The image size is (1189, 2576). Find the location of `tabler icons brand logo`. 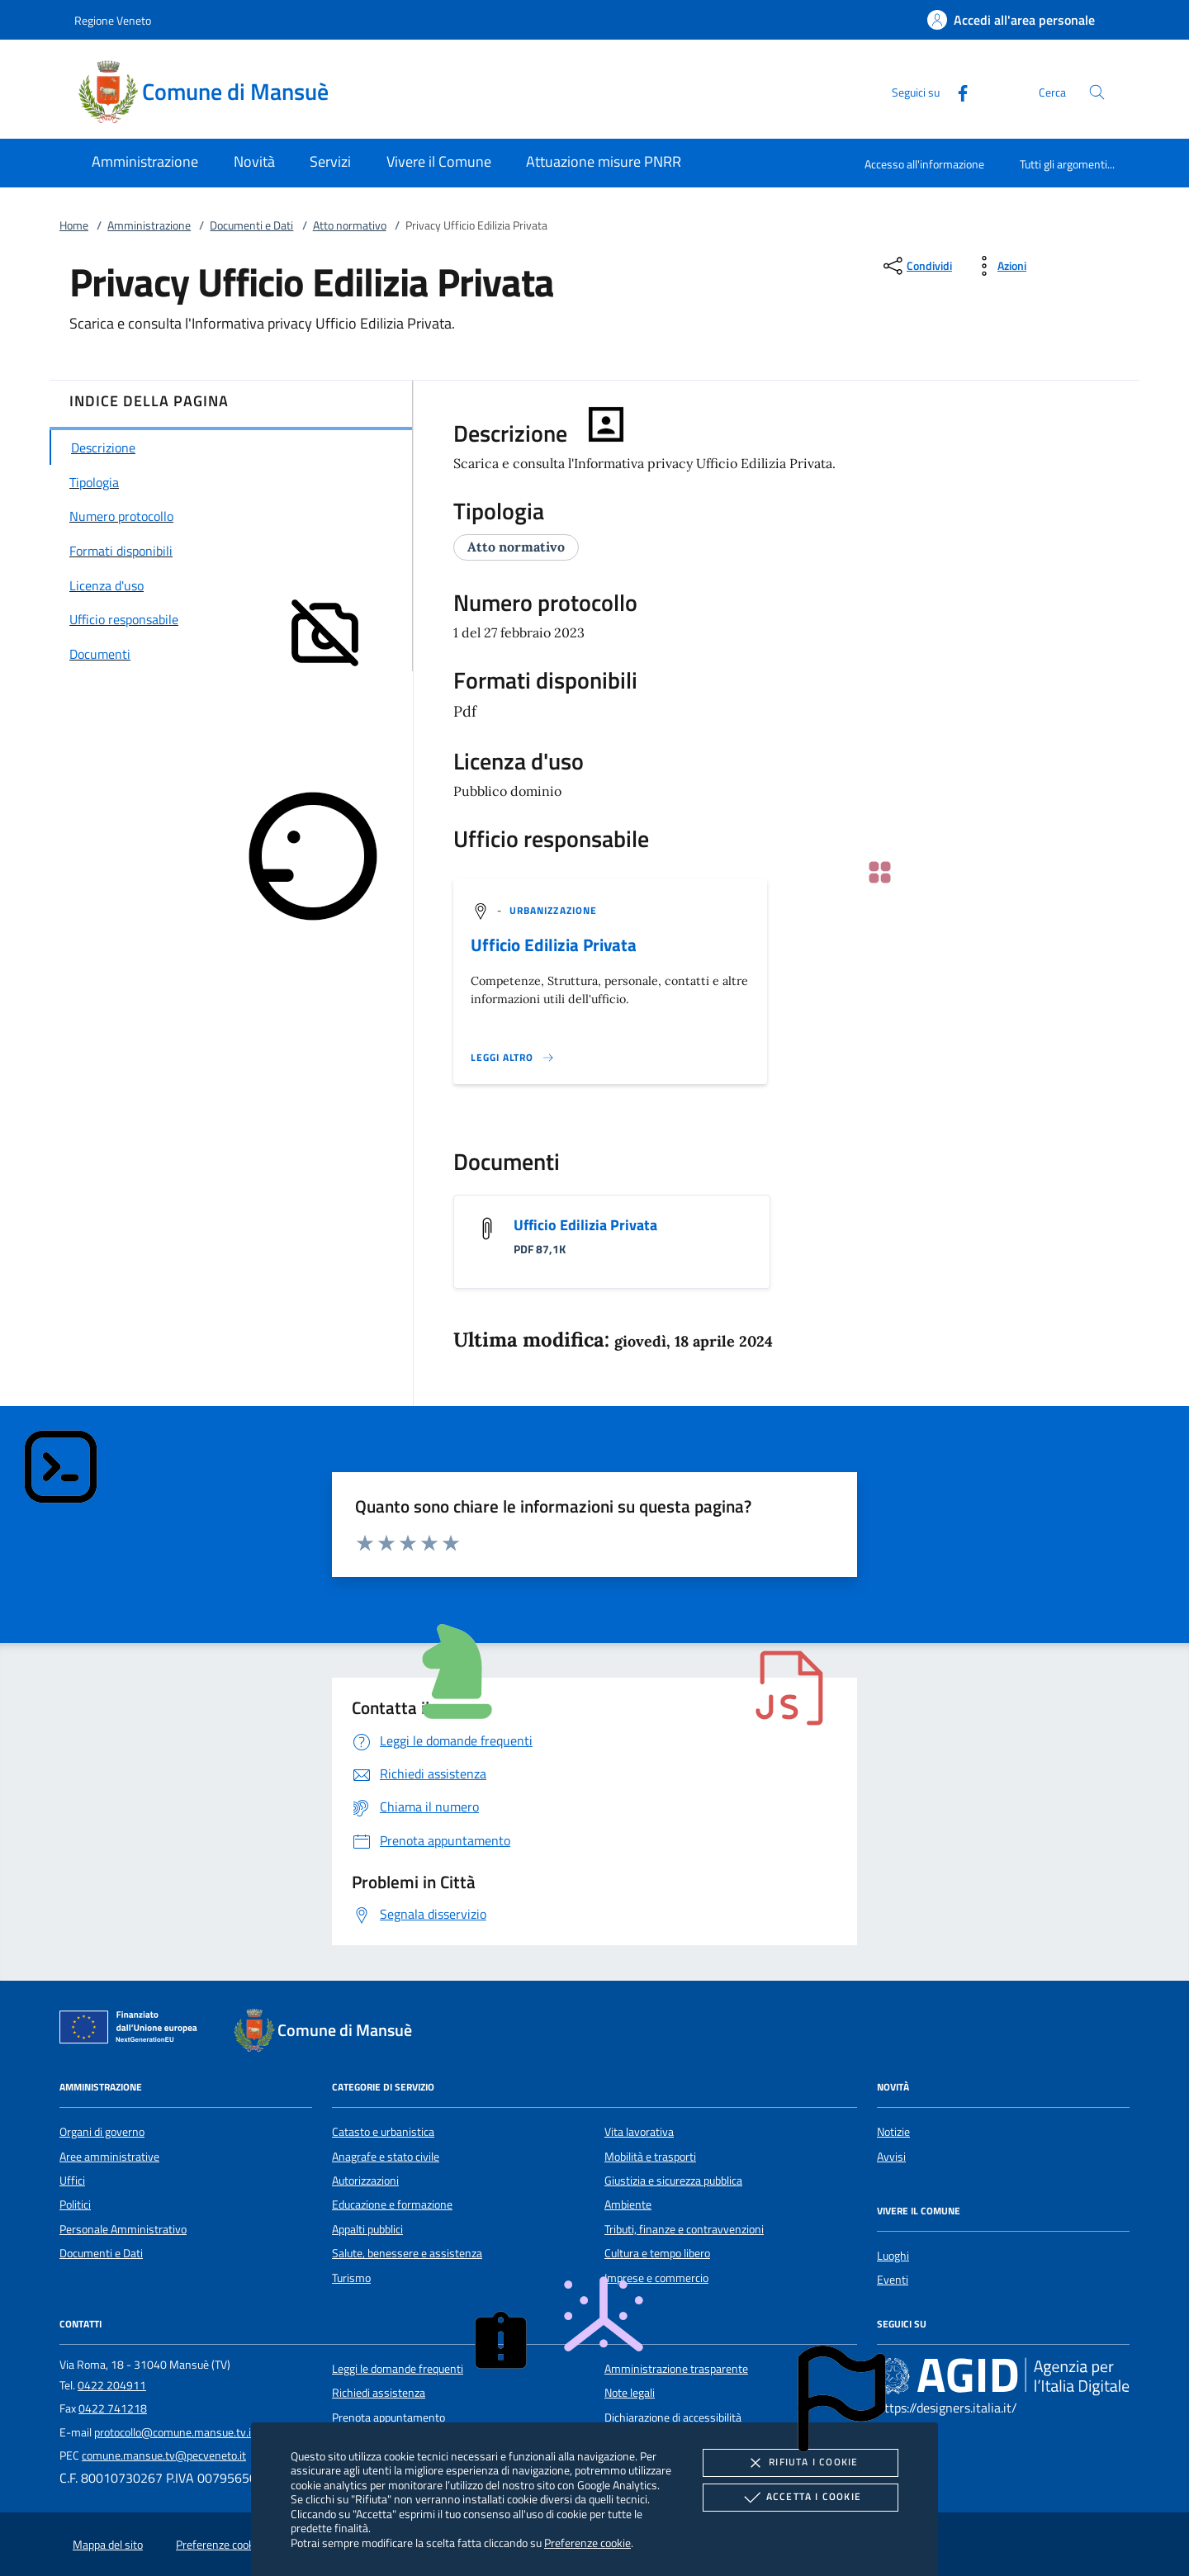

tabler icons brand logo is located at coordinates (60, 1466).